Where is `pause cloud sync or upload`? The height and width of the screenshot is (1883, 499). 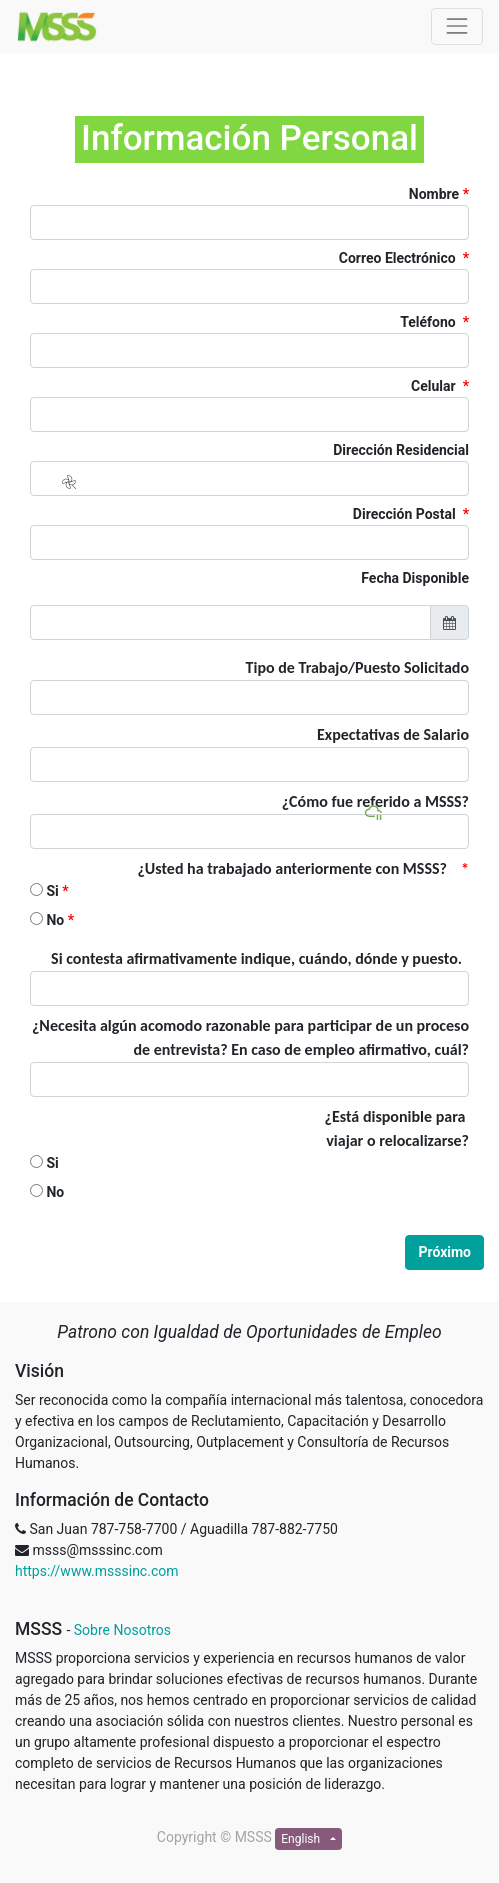 pause cloud sync or upload is located at coordinates (373, 811).